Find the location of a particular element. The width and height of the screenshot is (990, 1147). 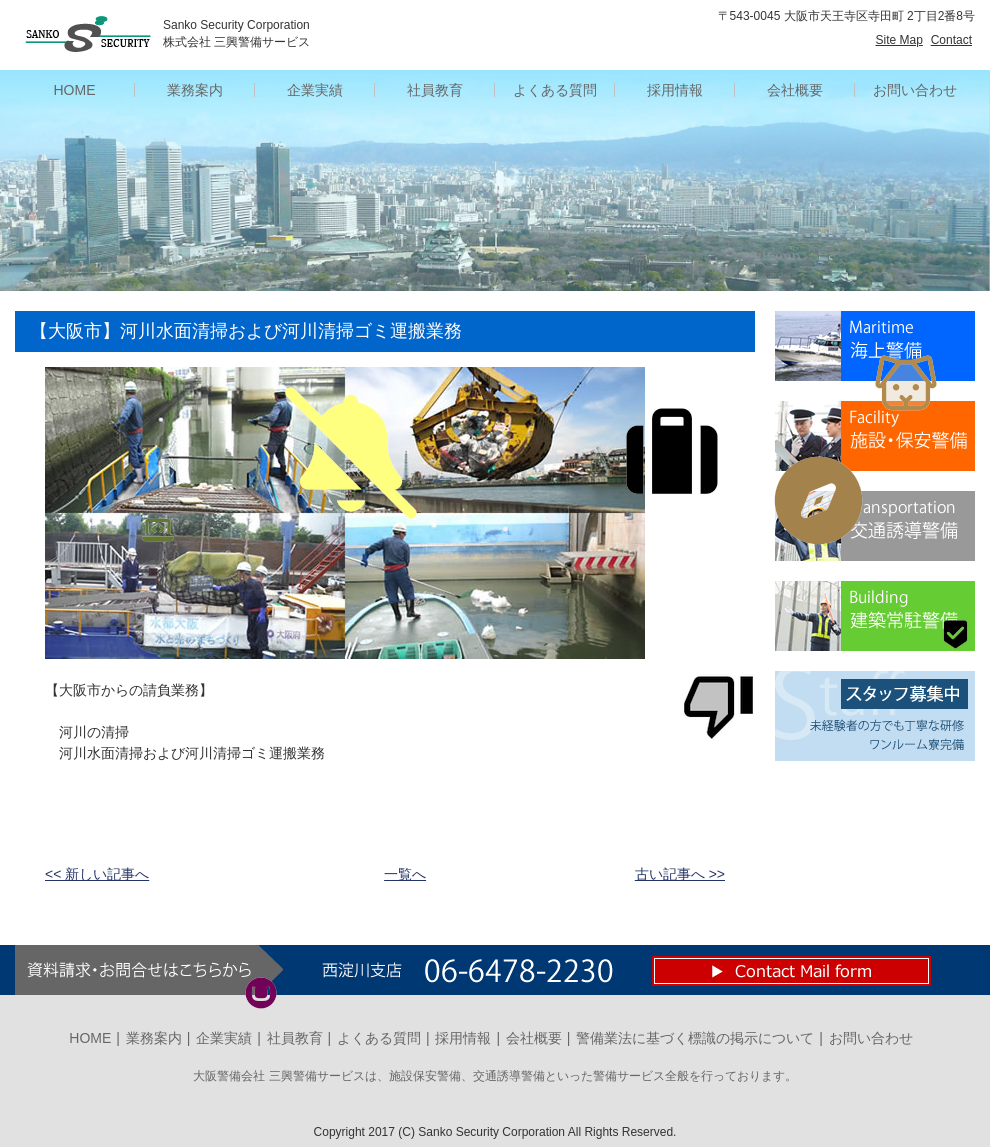

access navigation or directional features is located at coordinates (818, 500).